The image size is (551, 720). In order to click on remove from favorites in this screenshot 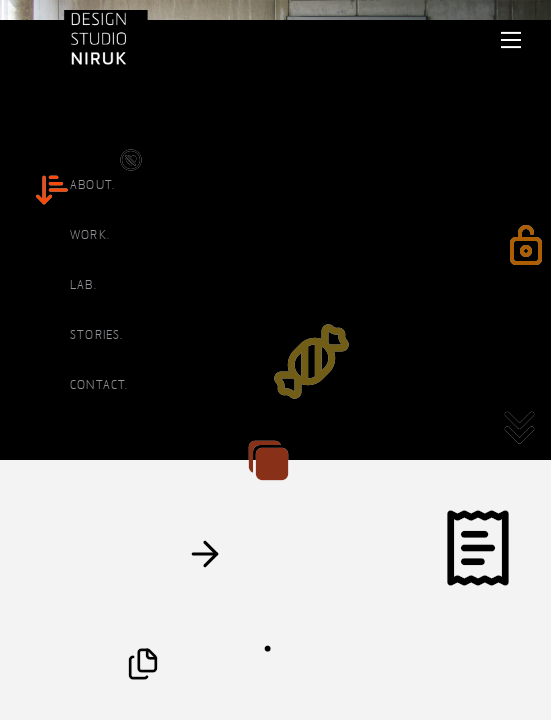, I will do `click(131, 160)`.